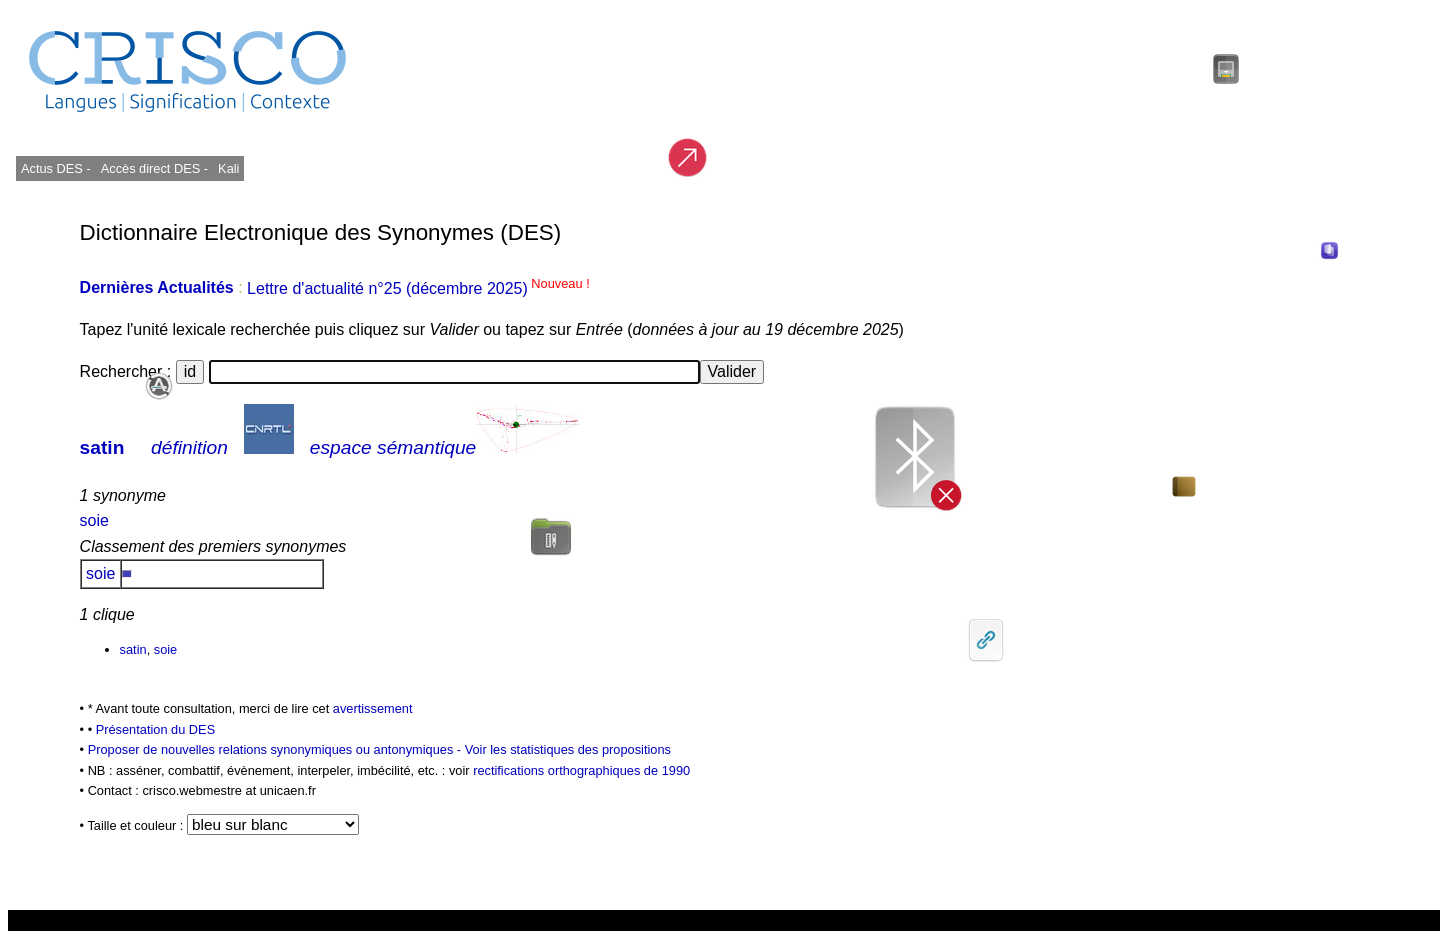  I want to click on open tuple for remote pair programming, so click(1329, 250).